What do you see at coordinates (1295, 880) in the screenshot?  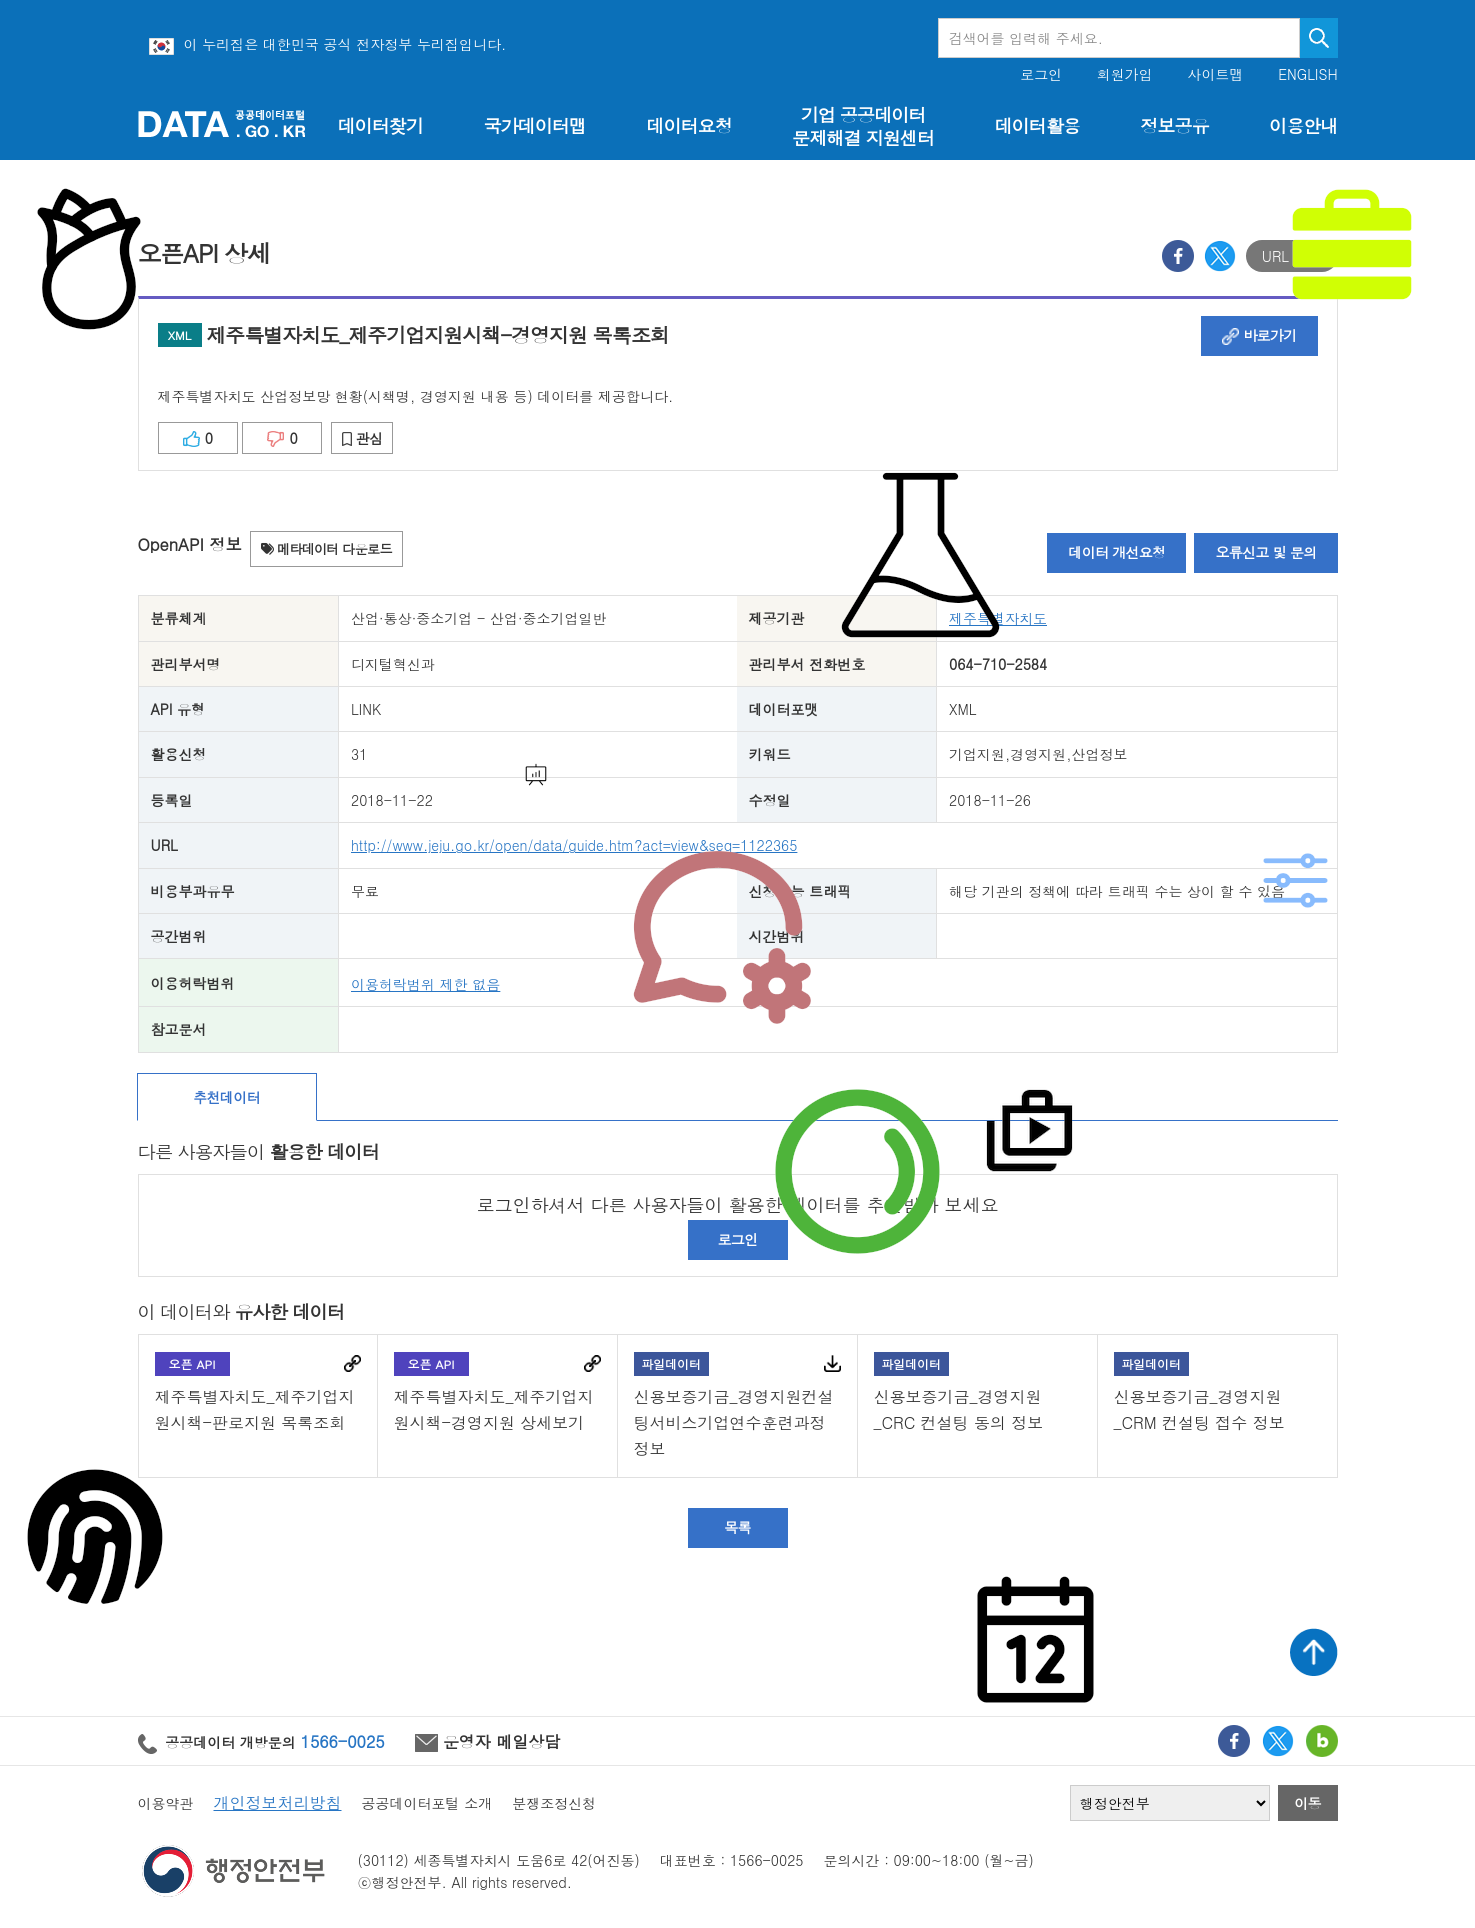 I see `access settings or preferences` at bounding box center [1295, 880].